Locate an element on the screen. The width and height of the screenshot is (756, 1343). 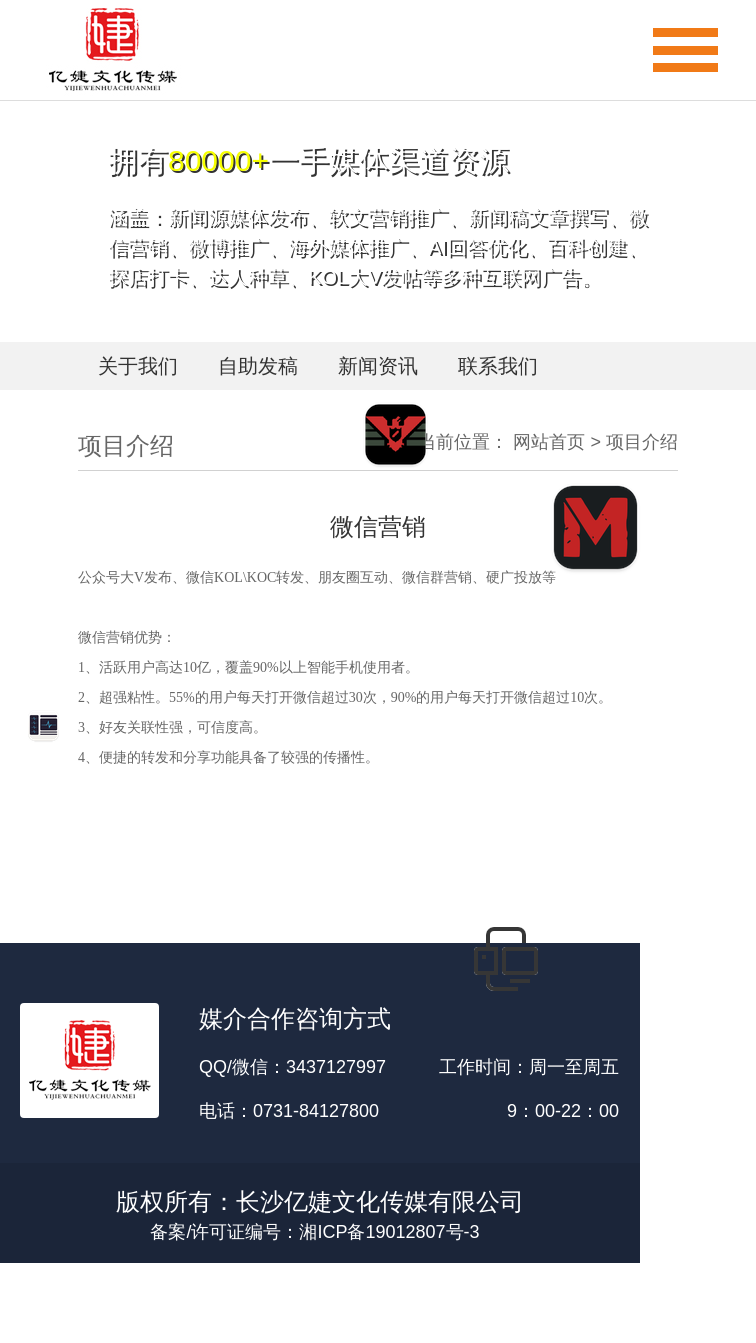
open mission center system monitor is located at coordinates (43, 725).